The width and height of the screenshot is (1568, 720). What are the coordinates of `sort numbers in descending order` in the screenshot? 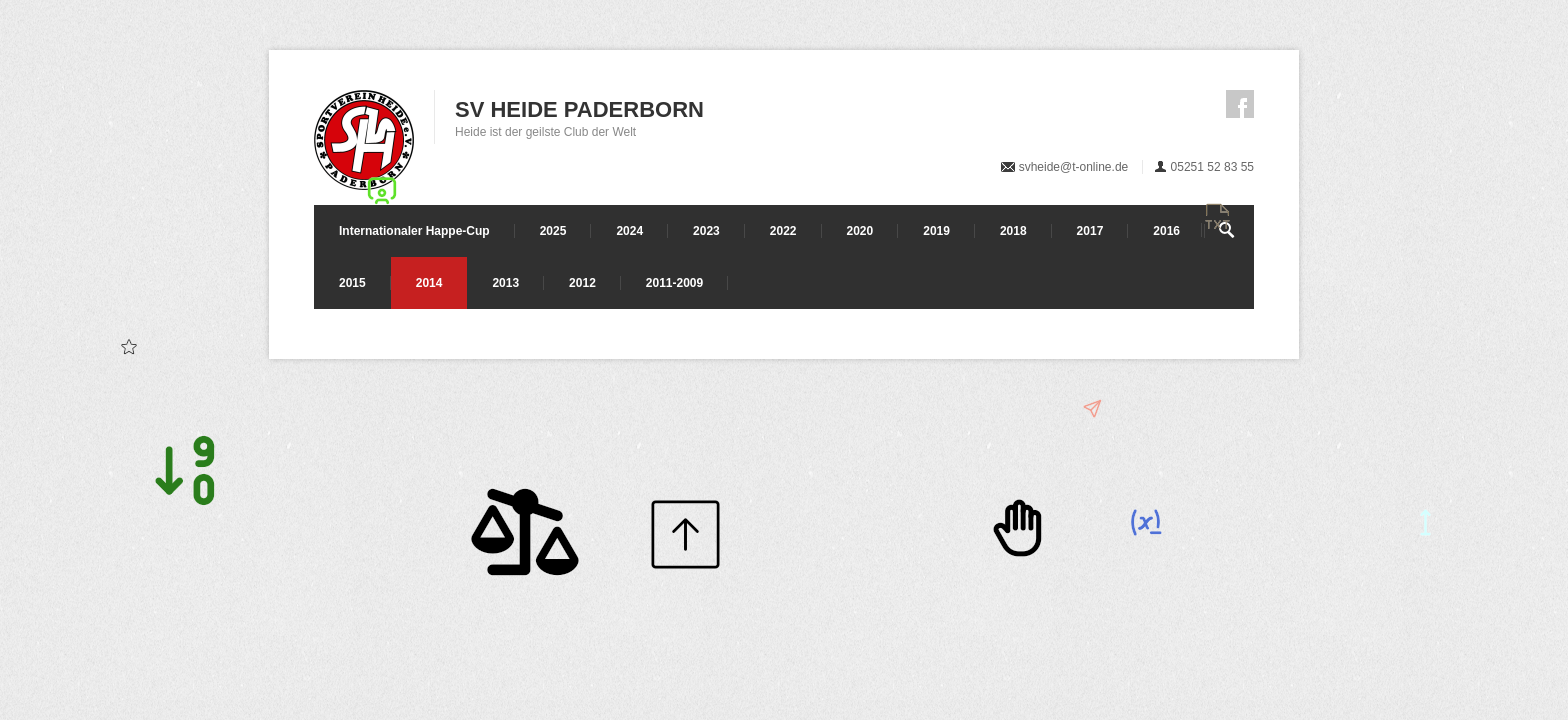 It's located at (186, 470).